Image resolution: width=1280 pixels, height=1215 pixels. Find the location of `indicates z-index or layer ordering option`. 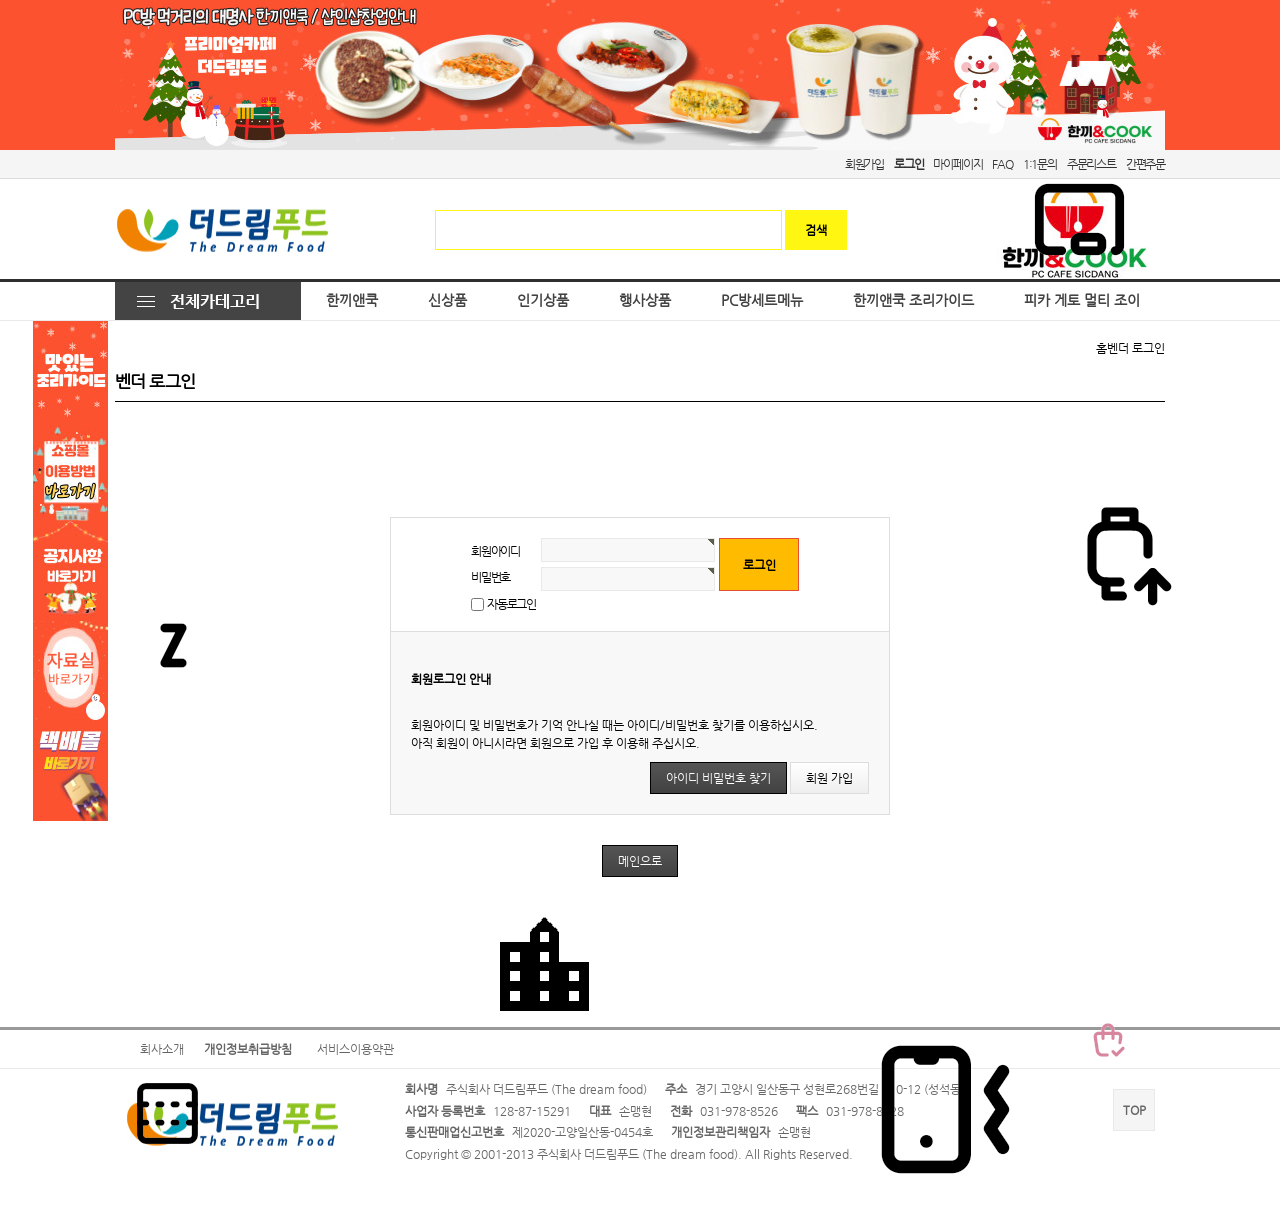

indicates z-index or layer ordering option is located at coordinates (173, 645).